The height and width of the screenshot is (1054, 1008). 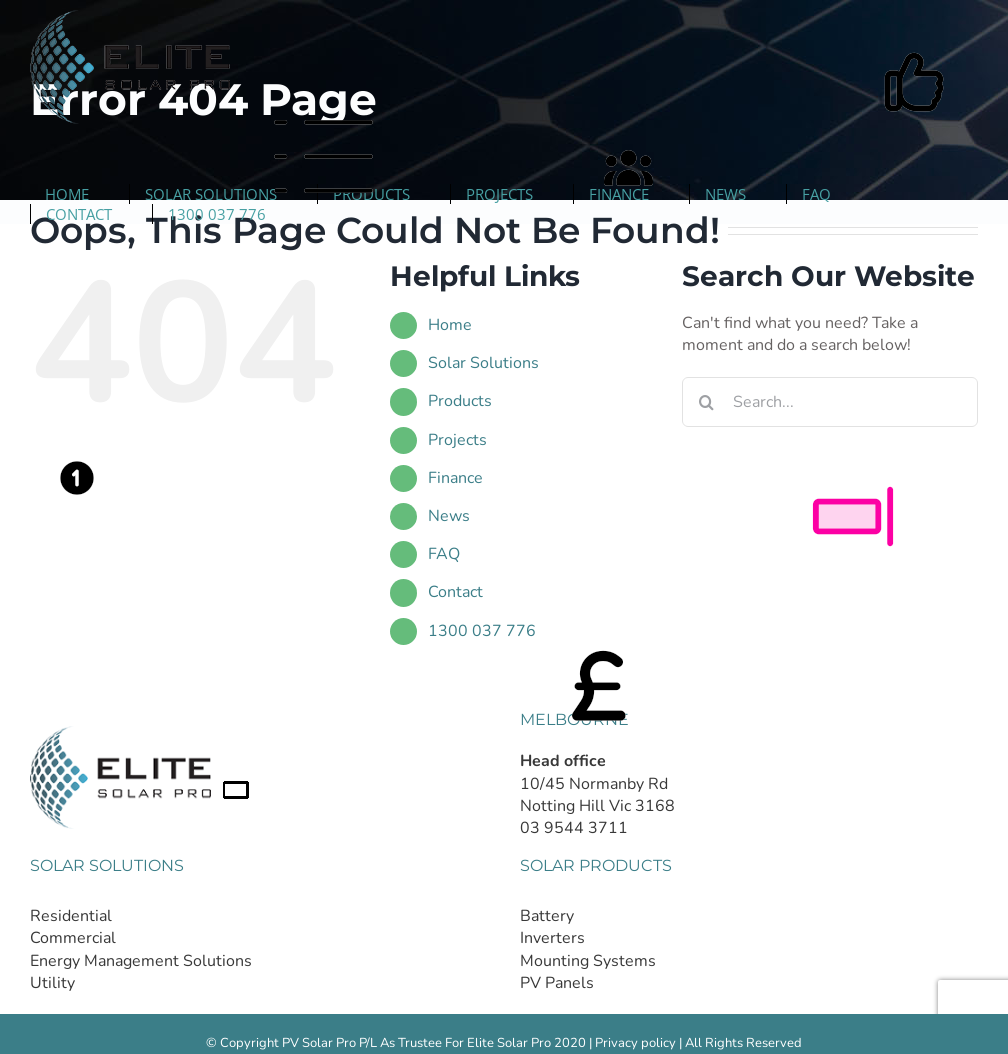 What do you see at coordinates (628, 168) in the screenshot?
I see `view all users or team members` at bounding box center [628, 168].